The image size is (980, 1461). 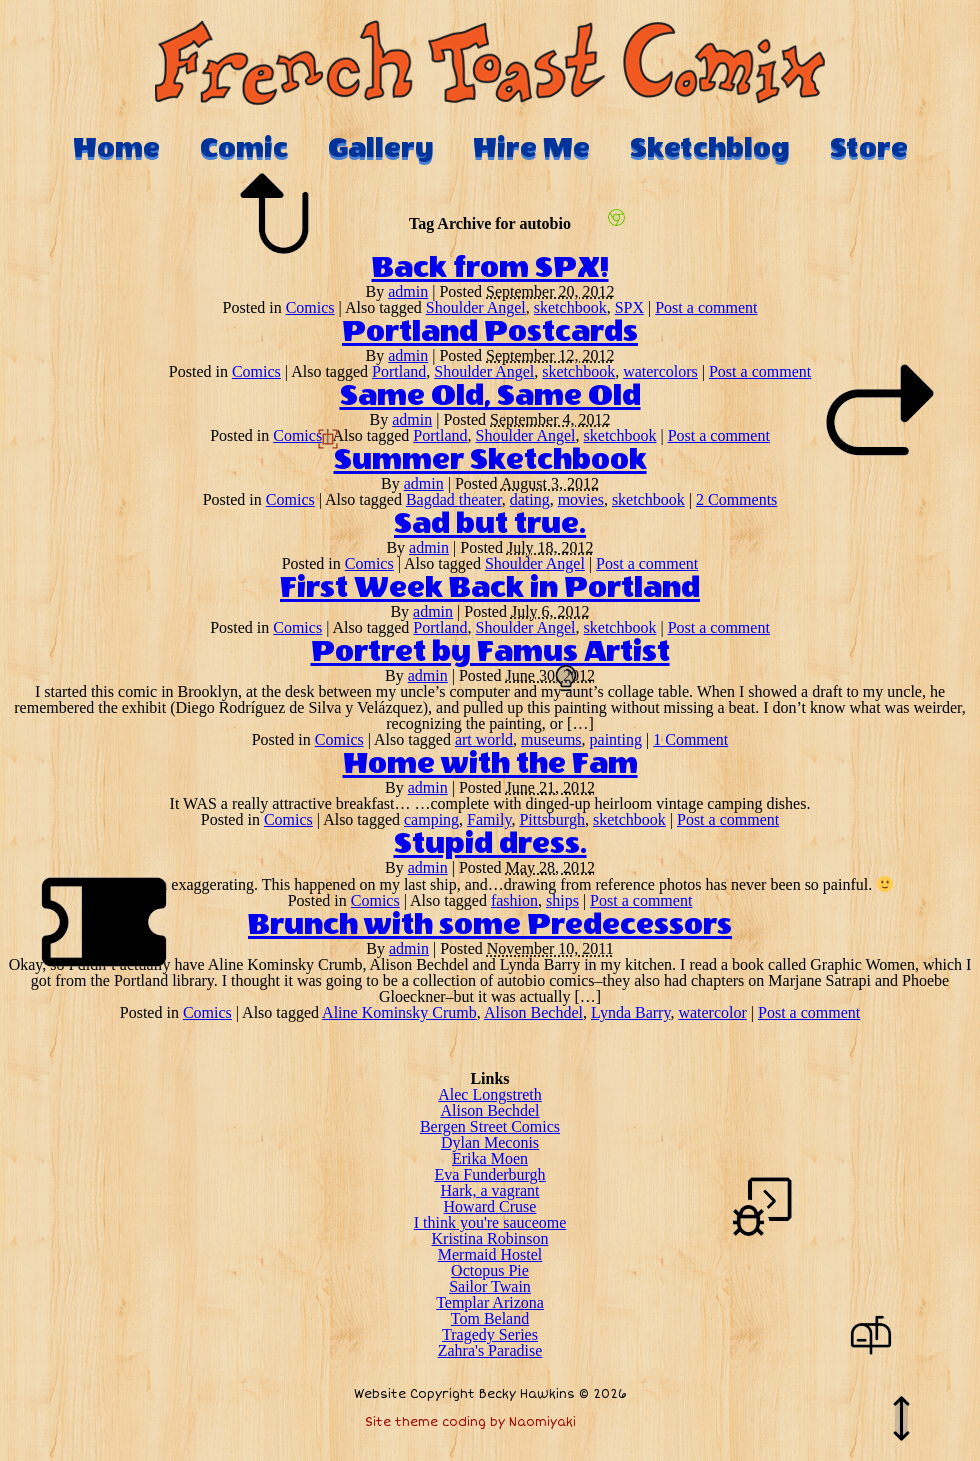 What do you see at coordinates (871, 1336) in the screenshot?
I see `access your mailbox or inbox` at bounding box center [871, 1336].